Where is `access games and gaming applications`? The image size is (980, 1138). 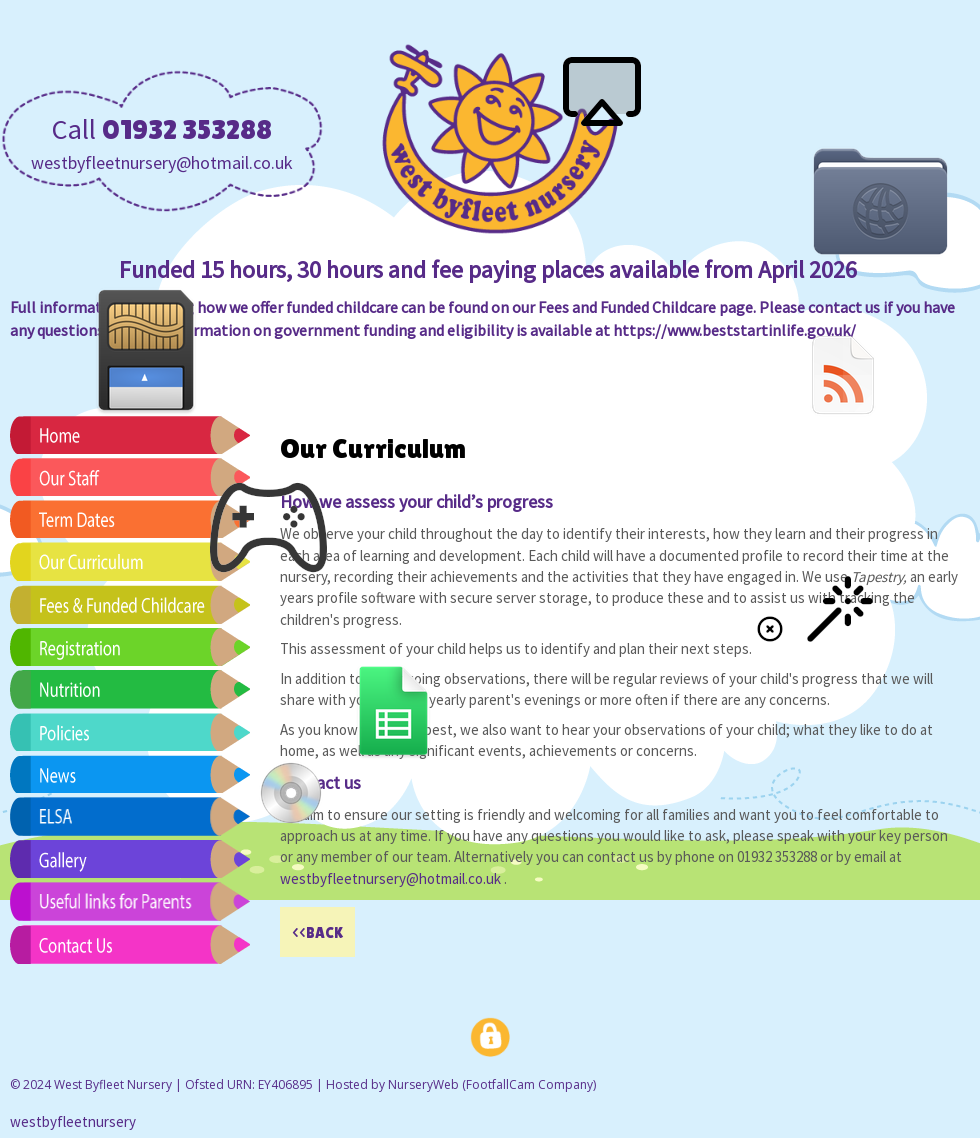 access games and gaming applications is located at coordinates (268, 527).